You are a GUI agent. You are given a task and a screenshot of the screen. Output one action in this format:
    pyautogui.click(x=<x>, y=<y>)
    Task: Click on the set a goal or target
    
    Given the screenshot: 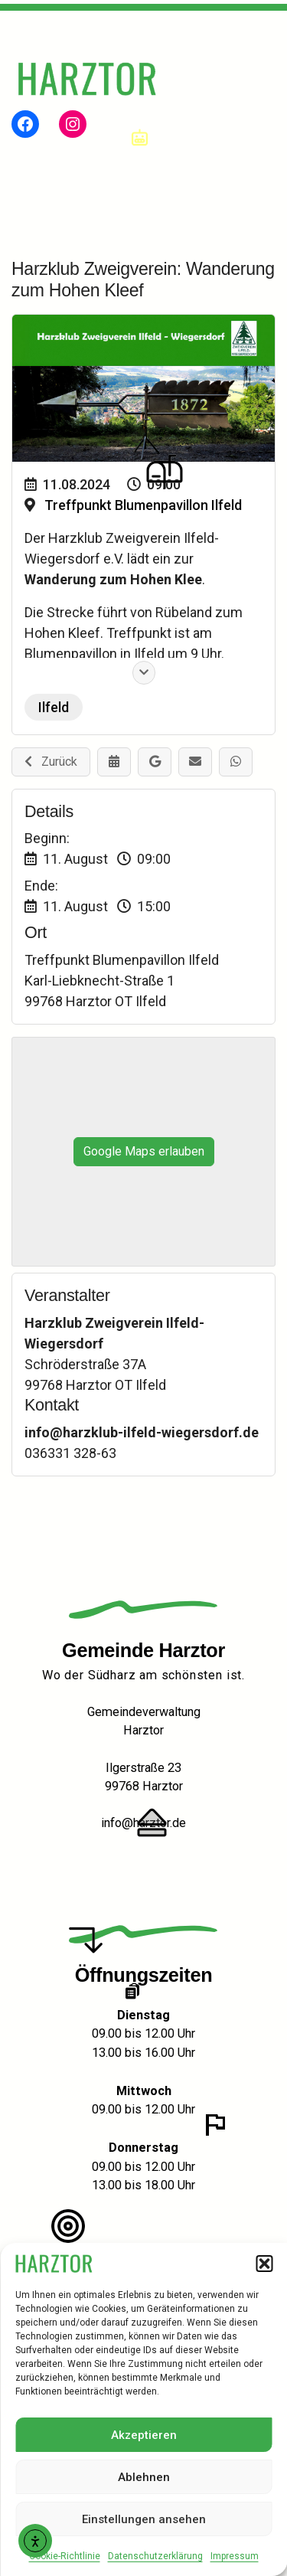 What is the action you would take?
    pyautogui.click(x=68, y=2226)
    